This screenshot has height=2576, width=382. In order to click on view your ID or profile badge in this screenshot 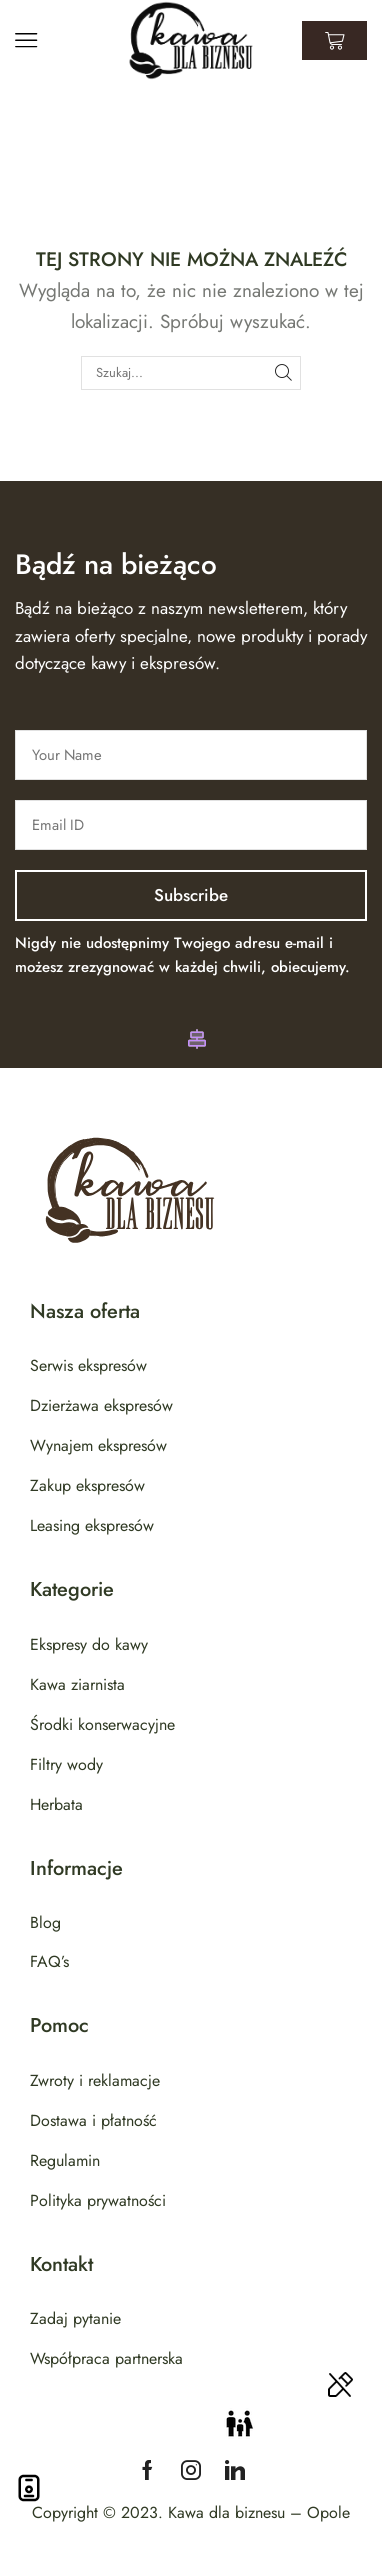, I will do `click(29, 2488)`.